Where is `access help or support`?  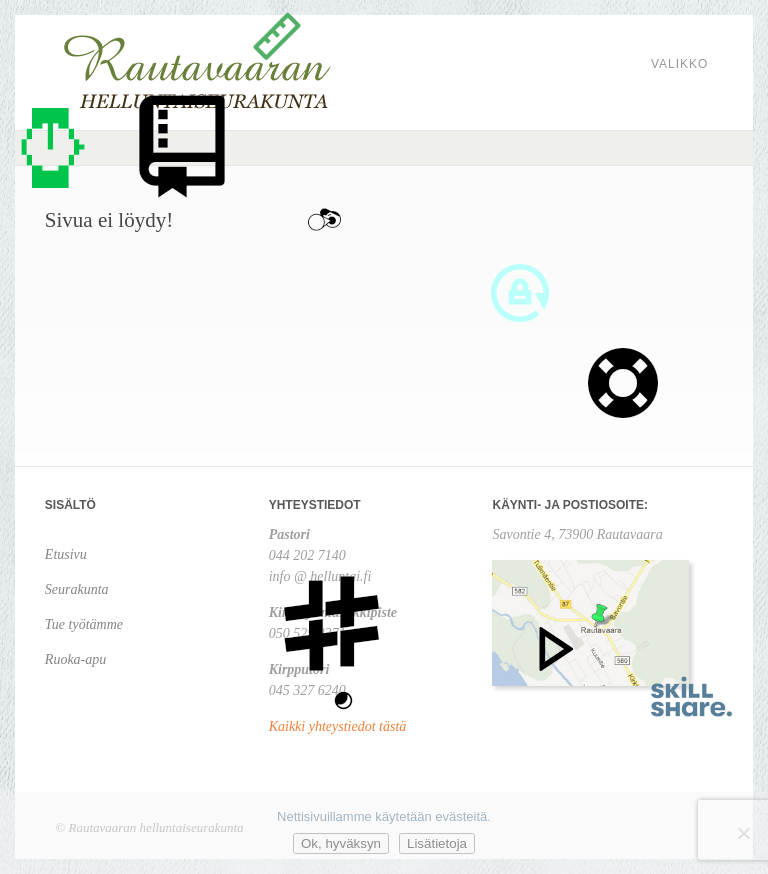 access help or support is located at coordinates (623, 383).